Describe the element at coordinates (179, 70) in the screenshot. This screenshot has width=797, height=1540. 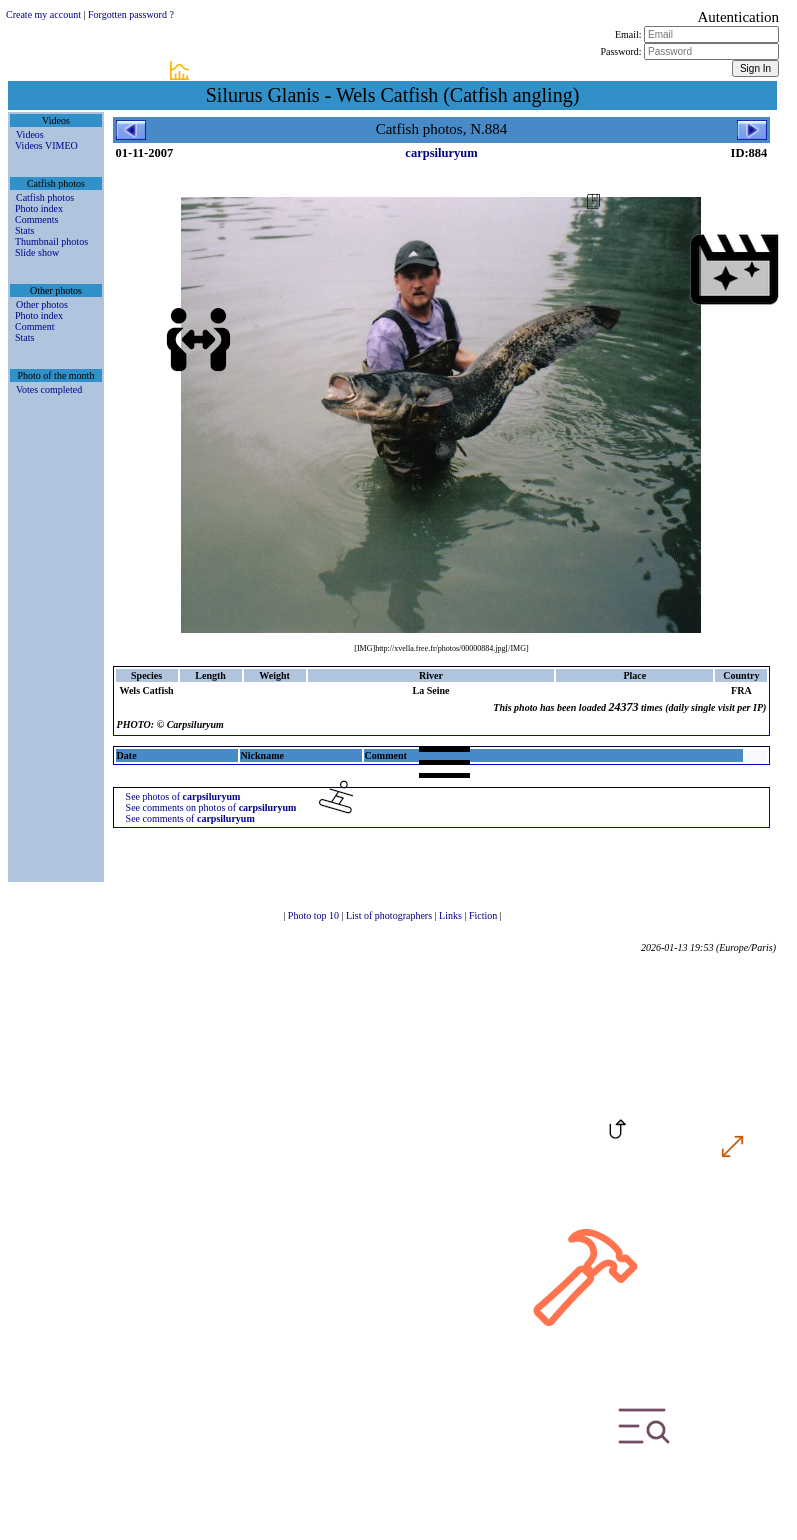
I see `view histogram or distribution chart` at that location.